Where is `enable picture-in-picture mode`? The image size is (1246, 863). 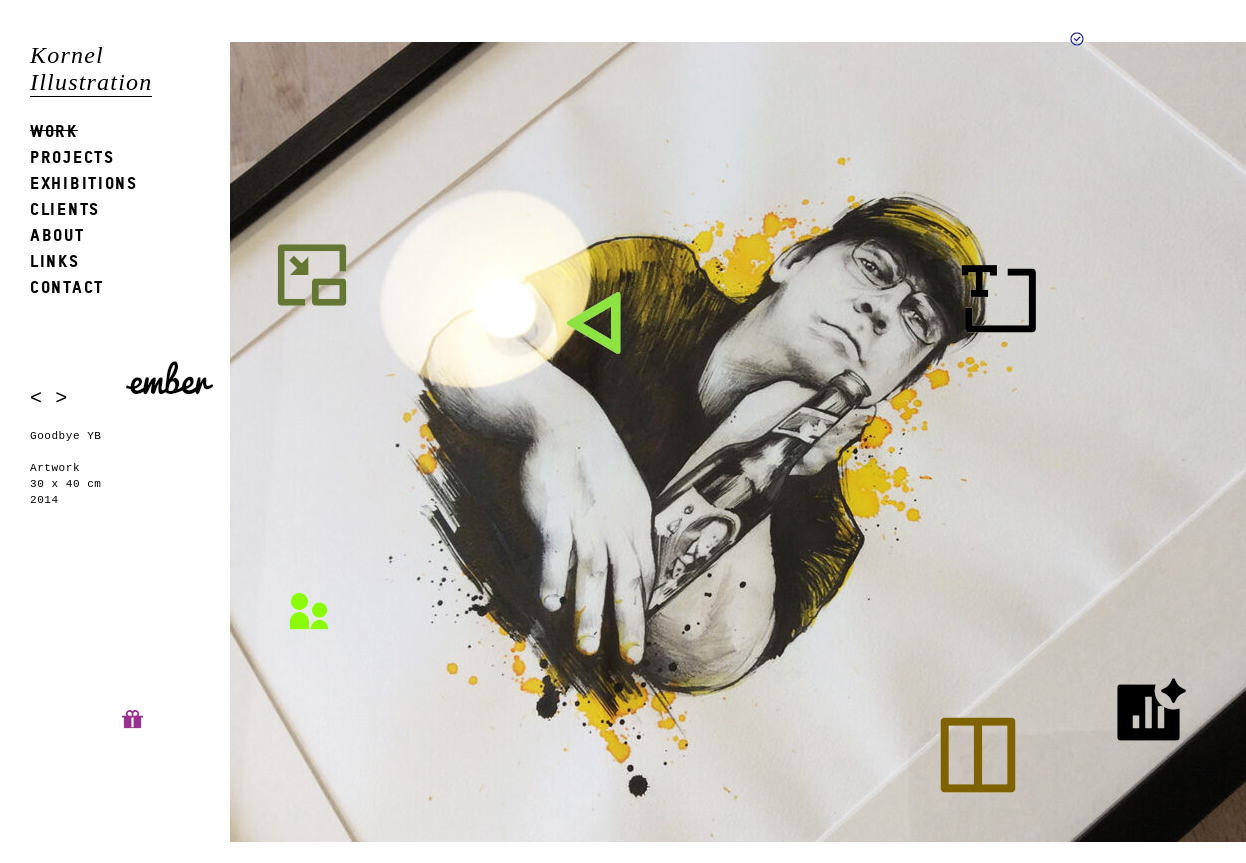 enable picture-in-picture mode is located at coordinates (312, 275).